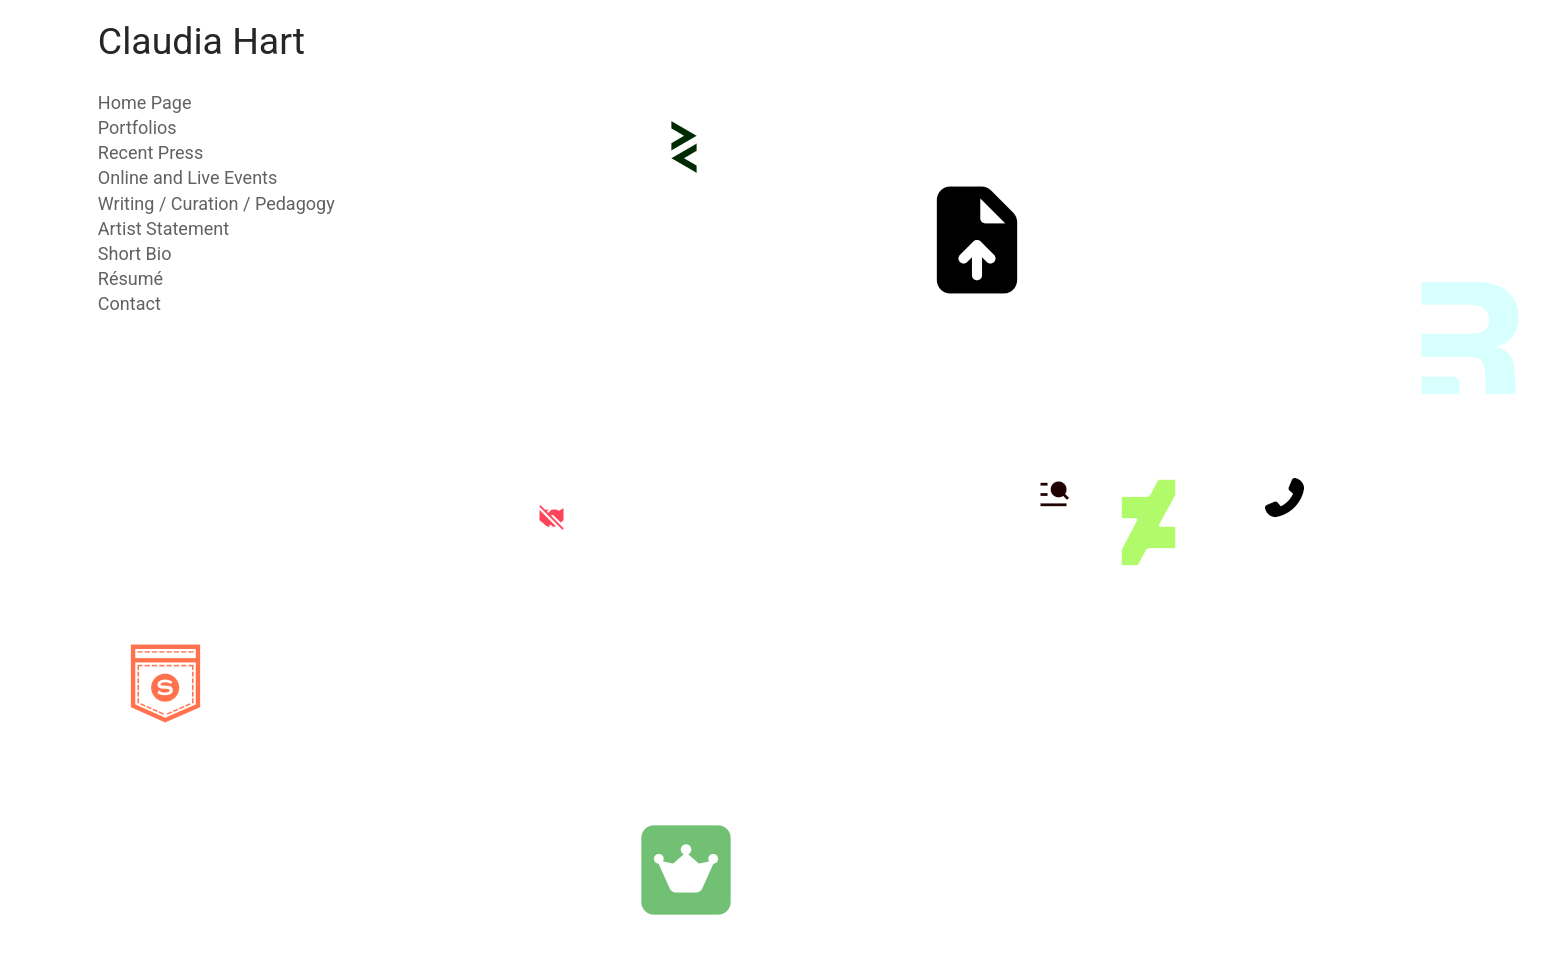 The height and width of the screenshot is (963, 1568). What do you see at coordinates (1053, 494) in the screenshot?
I see `search within menu options` at bounding box center [1053, 494].